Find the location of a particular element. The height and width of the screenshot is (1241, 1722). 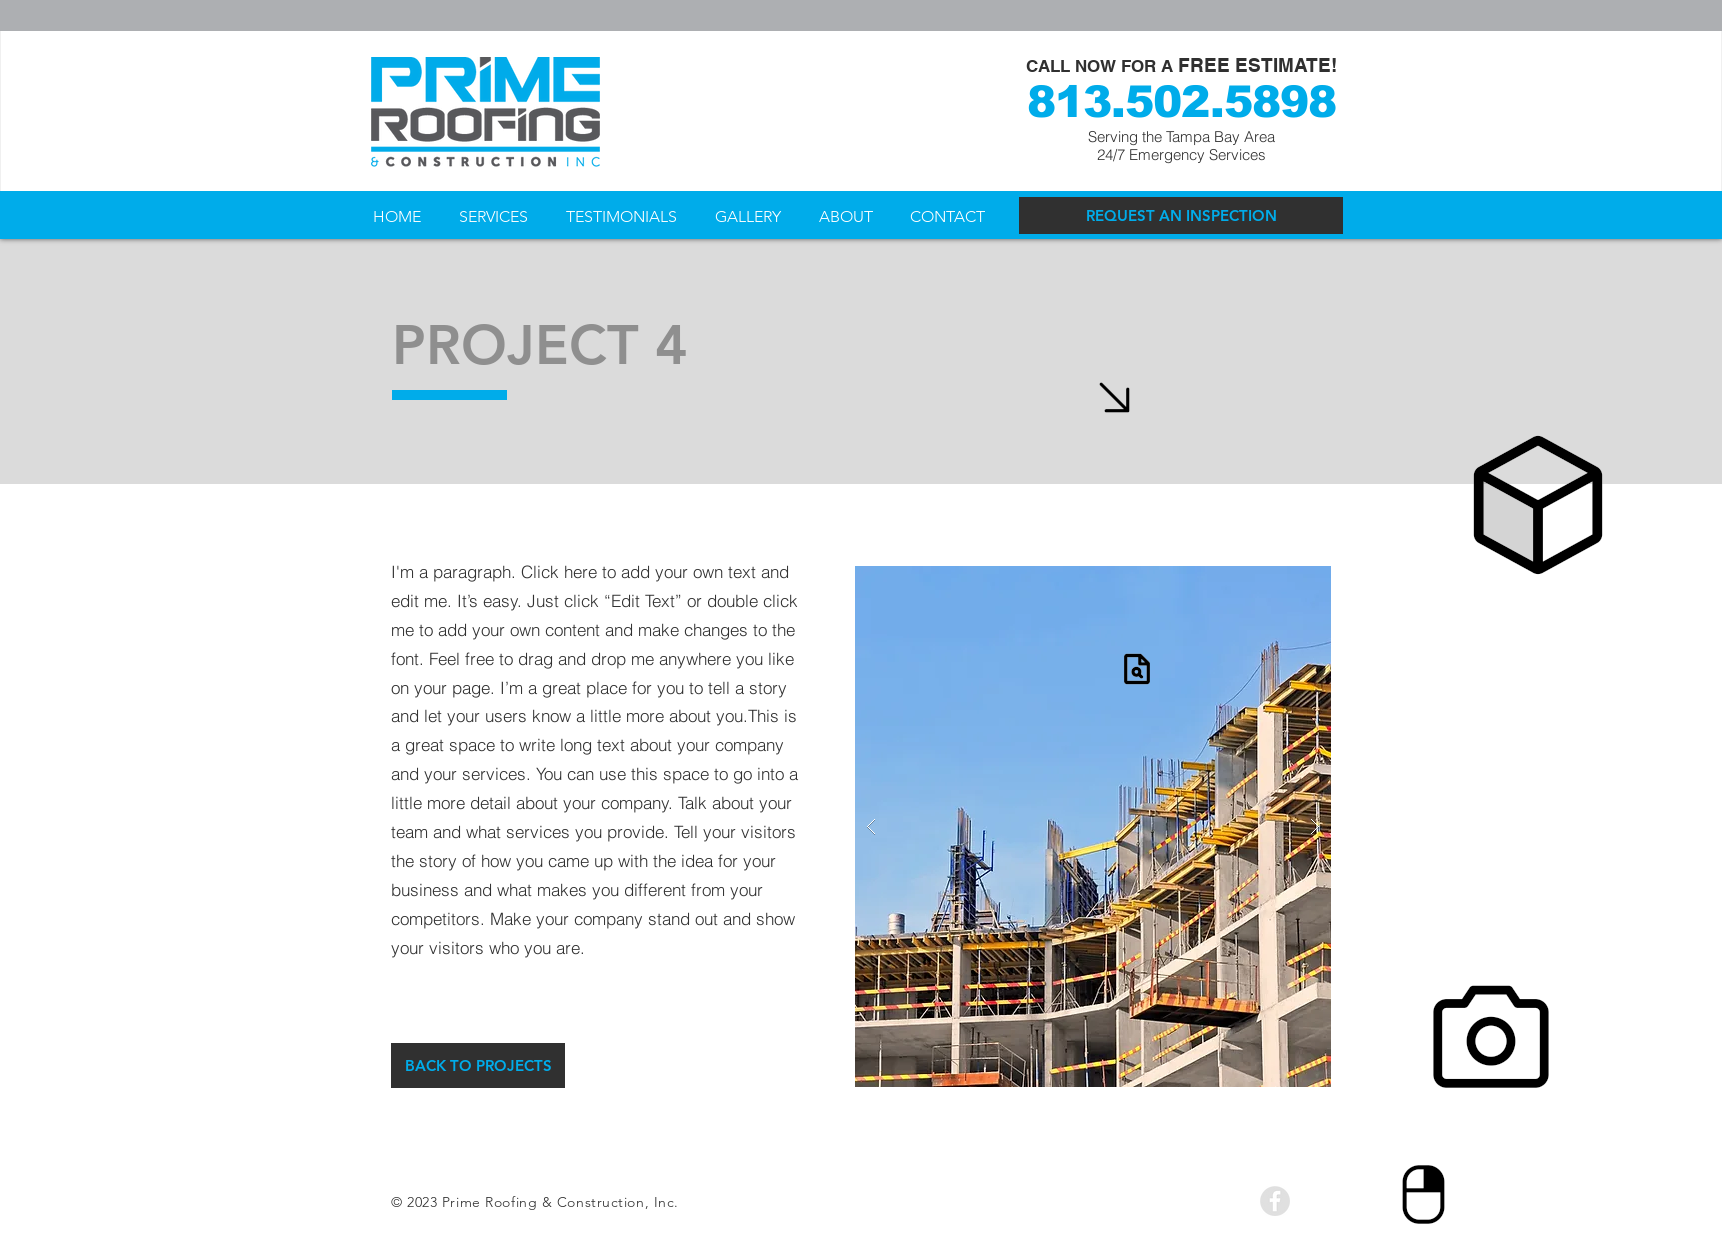

search within a document is located at coordinates (1137, 669).